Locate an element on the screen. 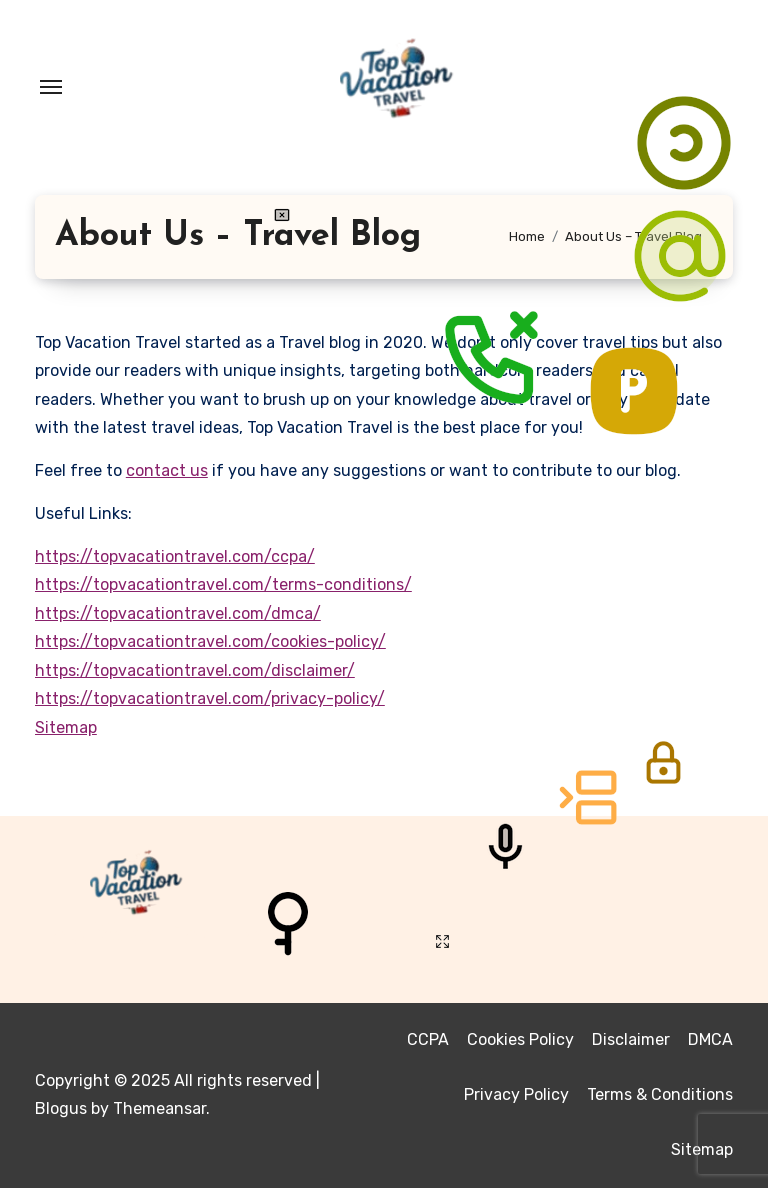 The image size is (768, 1188). indicates demigirl gender identity is located at coordinates (288, 922).